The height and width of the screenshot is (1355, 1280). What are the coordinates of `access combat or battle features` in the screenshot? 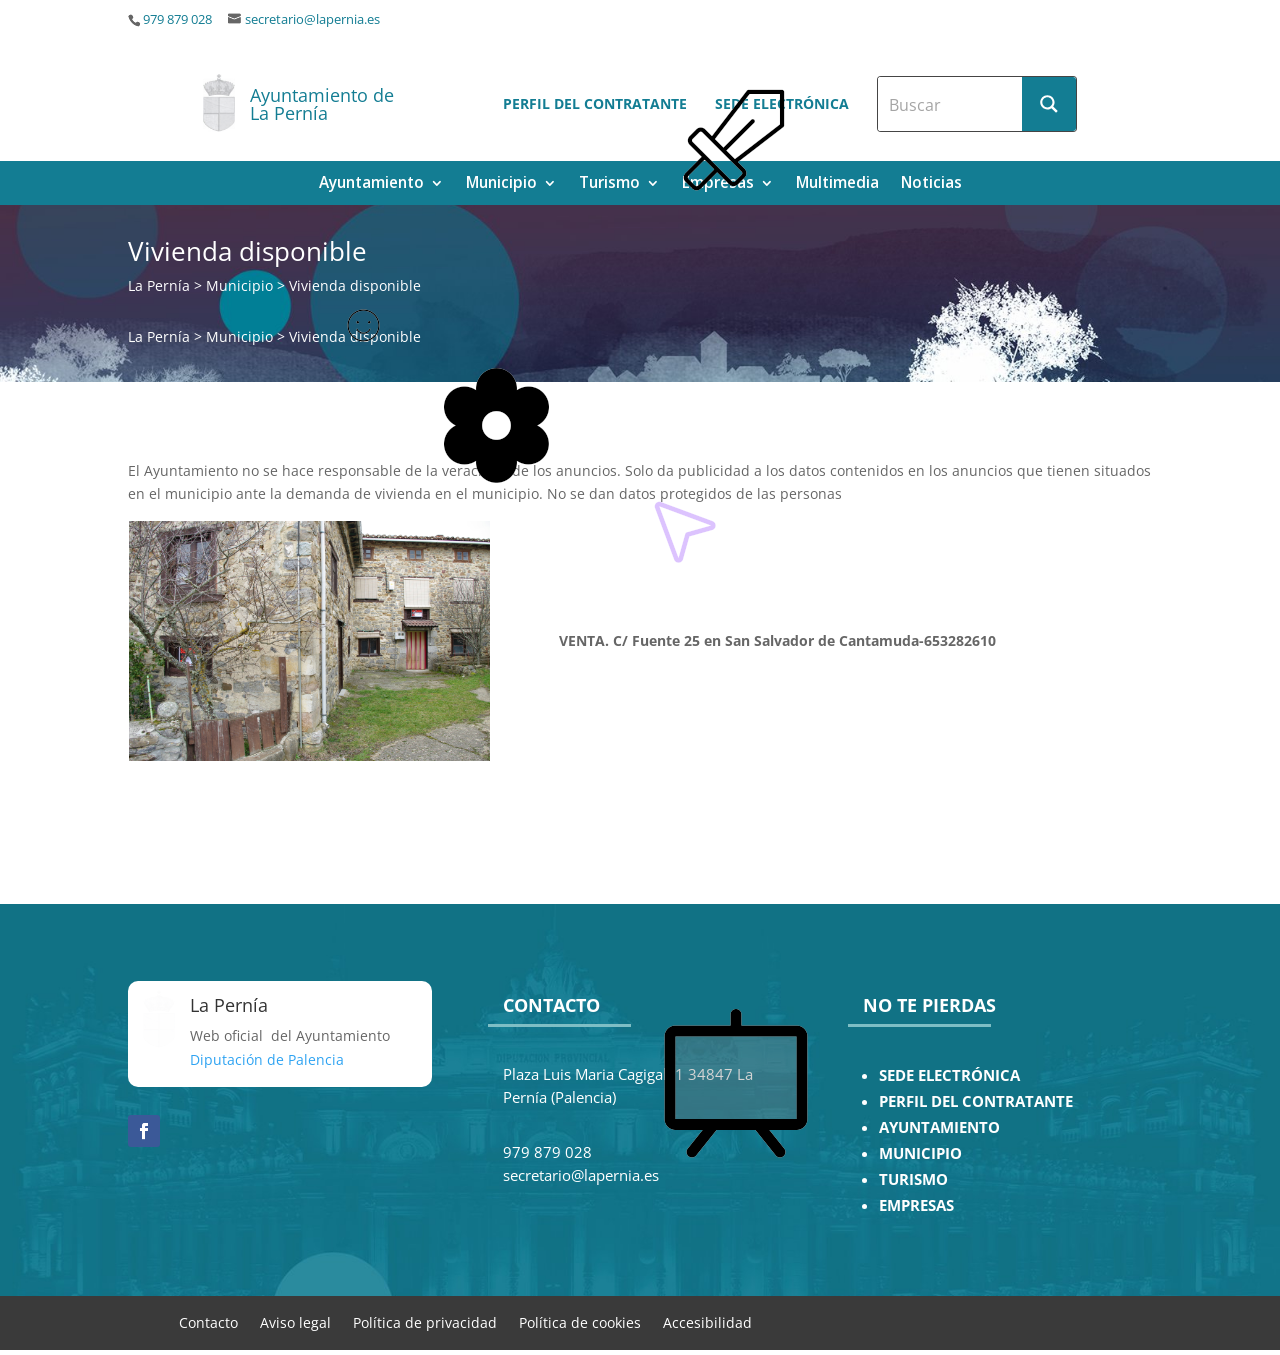 It's located at (736, 138).